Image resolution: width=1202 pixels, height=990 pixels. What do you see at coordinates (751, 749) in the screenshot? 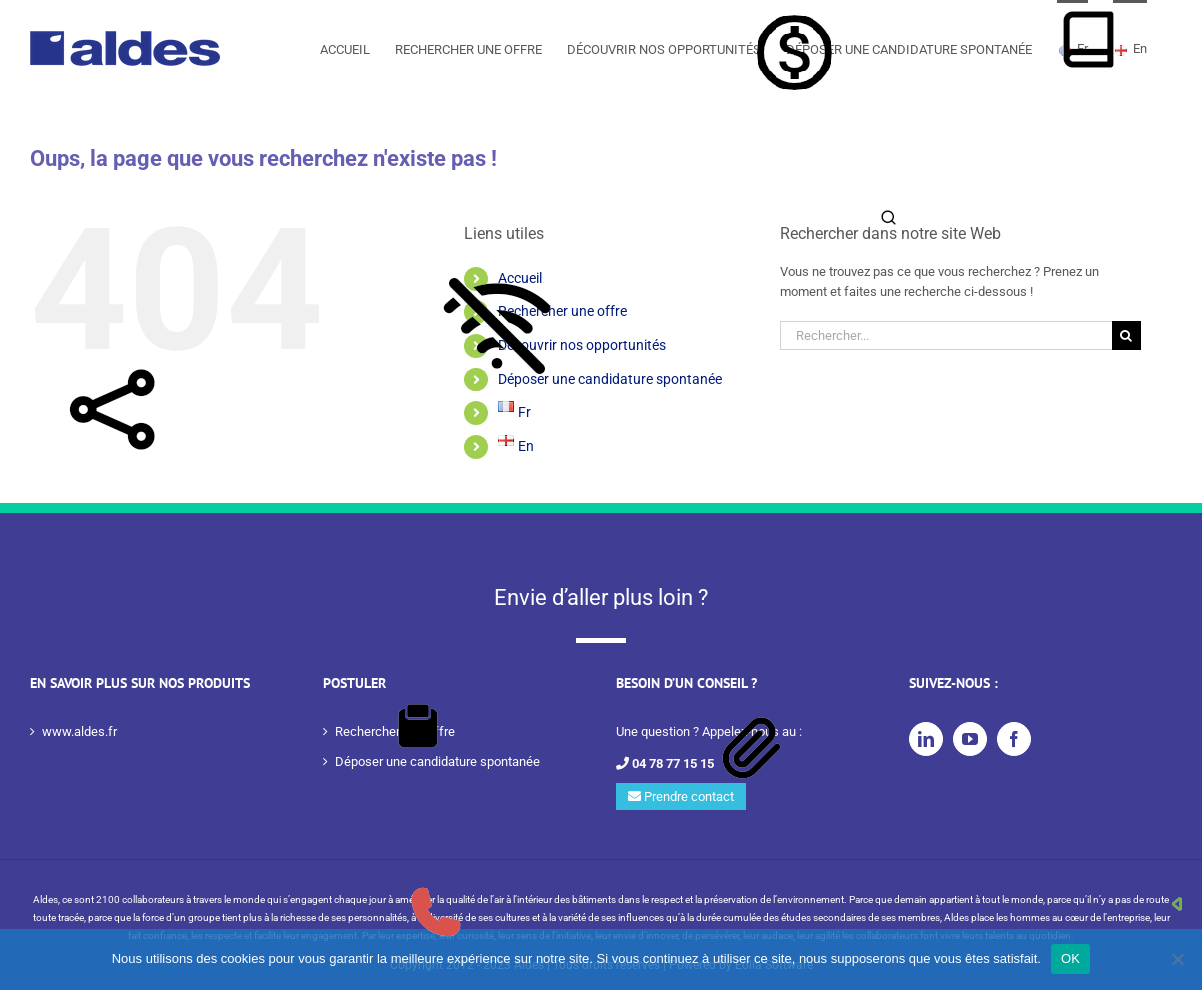
I see `attach a file to your message` at bounding box center [751, 749].